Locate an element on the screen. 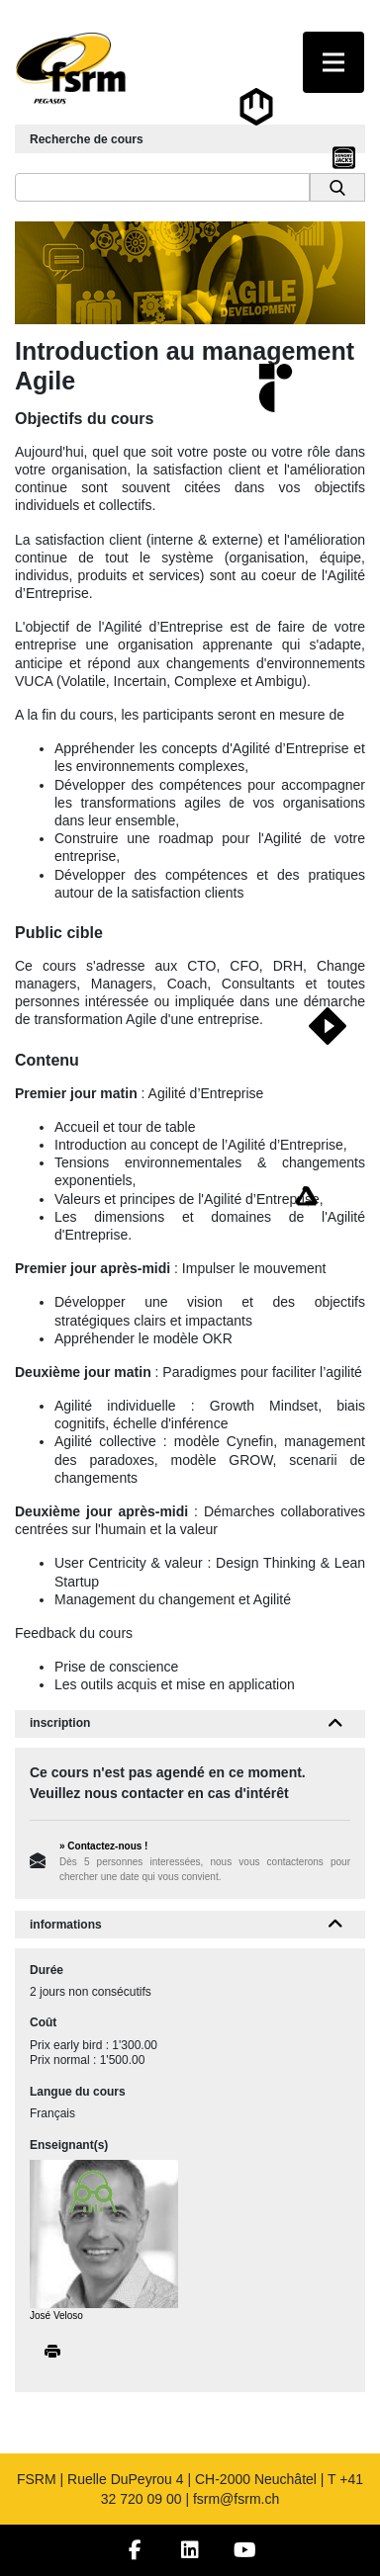  open Stremio media streaming app is located at coordinates (328, 1026).